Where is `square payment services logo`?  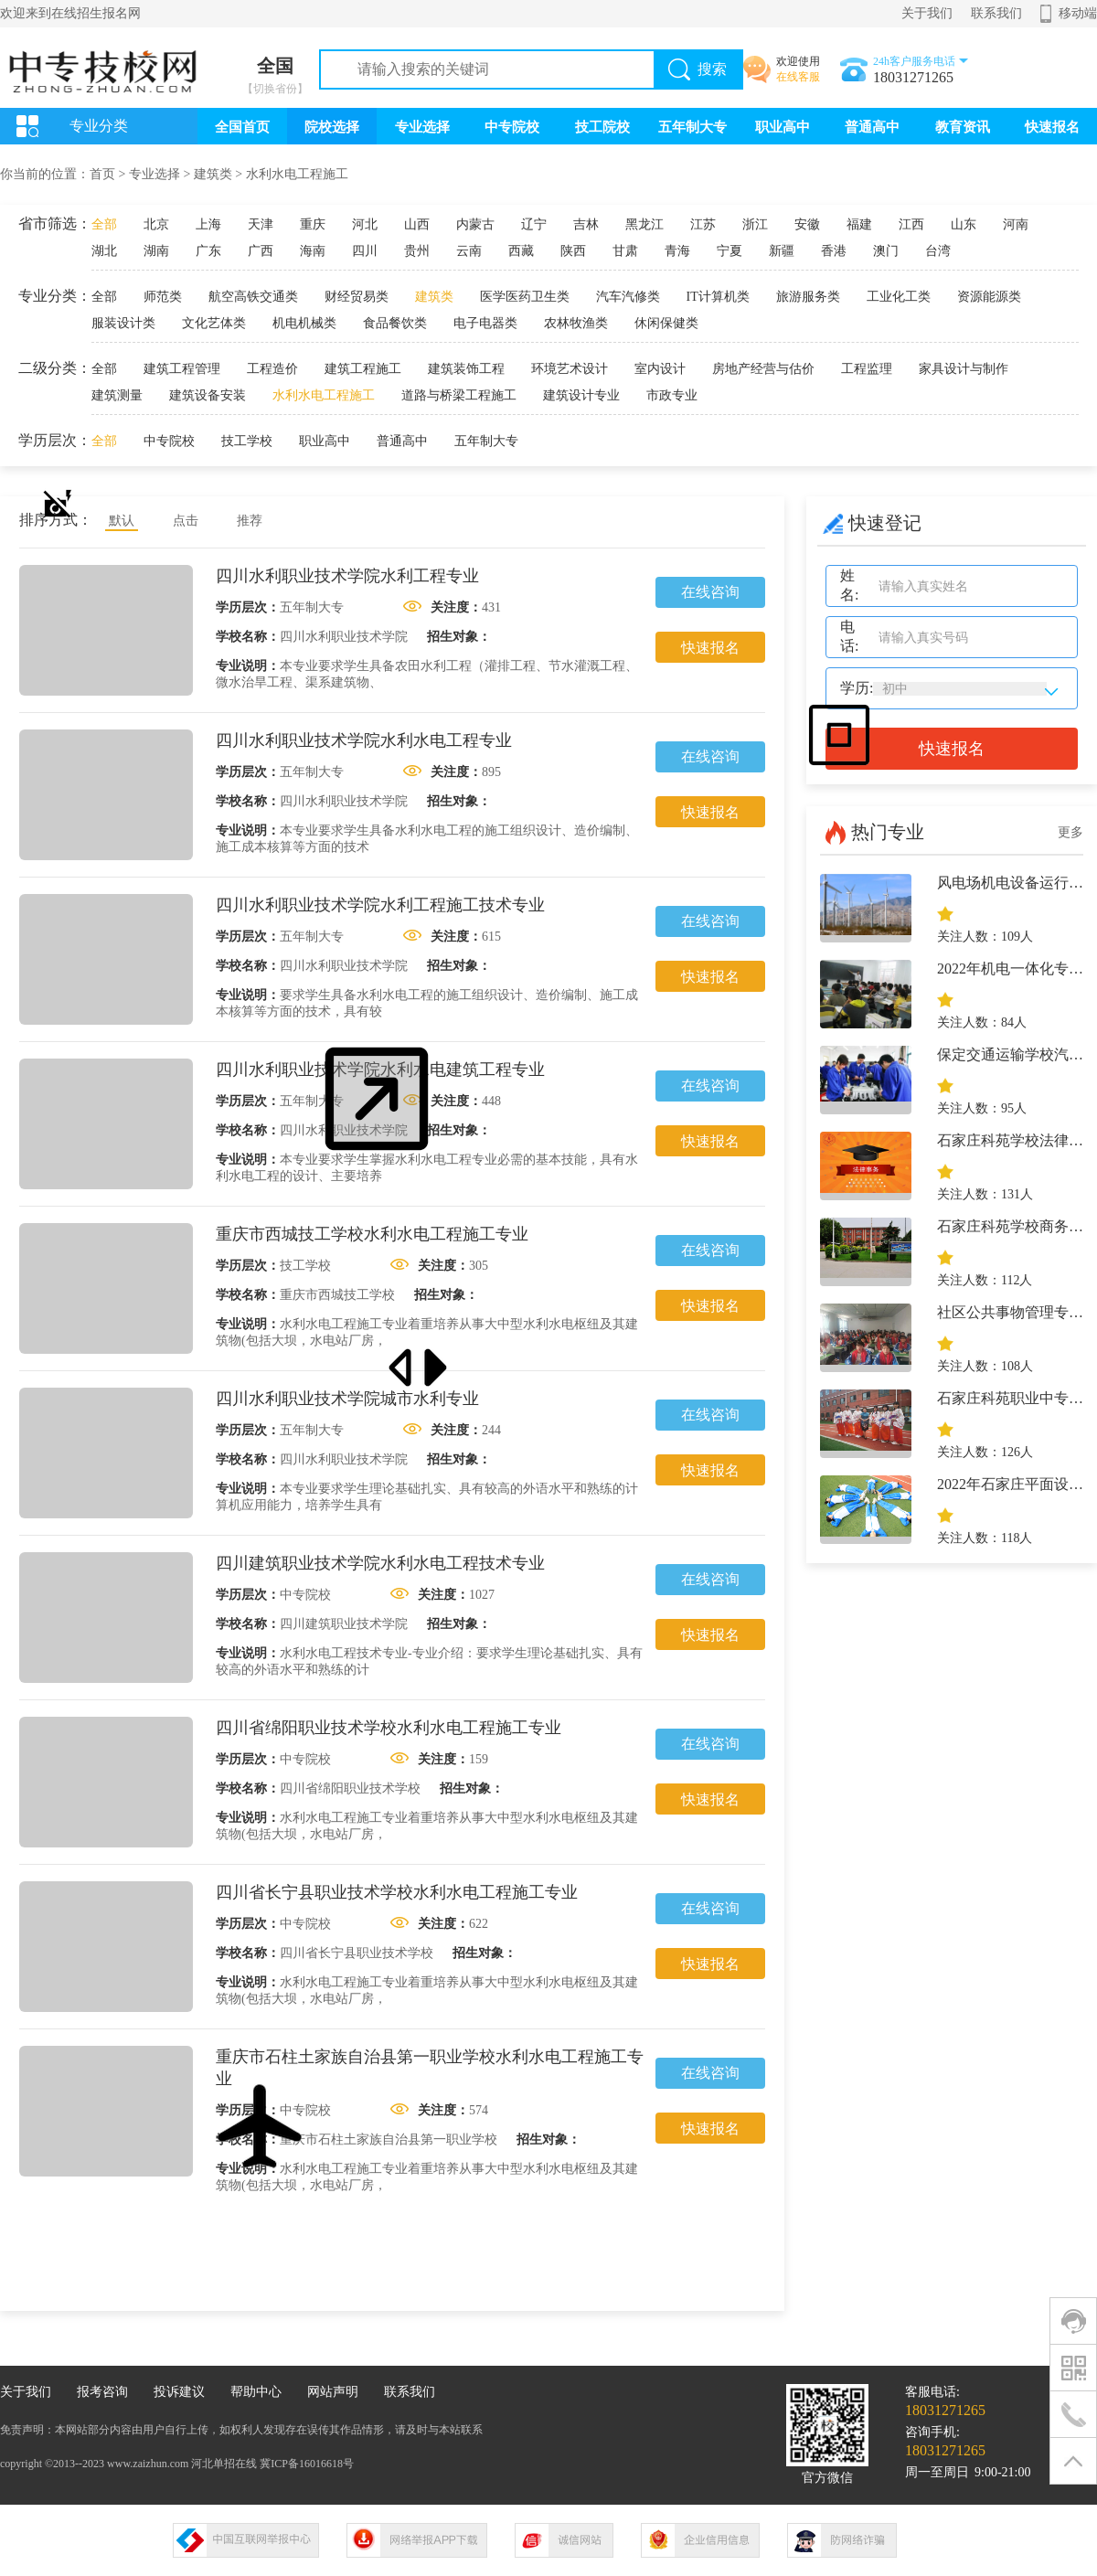
square payment services logo is located at coordinates (839, 735).